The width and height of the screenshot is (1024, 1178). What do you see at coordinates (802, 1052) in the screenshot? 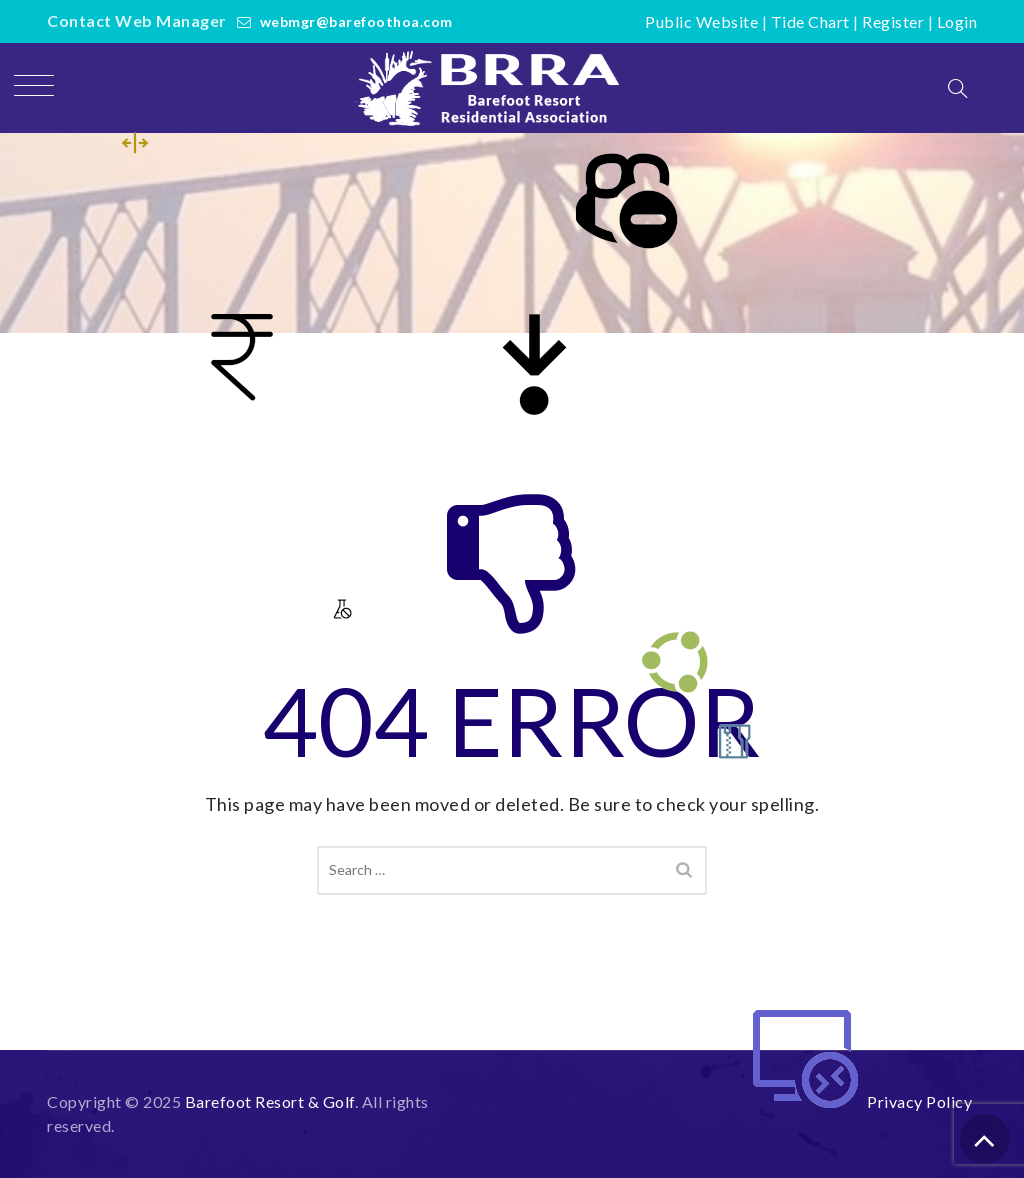
I see `connect to a remote virtual machine` at bounding box center [802, 1052].